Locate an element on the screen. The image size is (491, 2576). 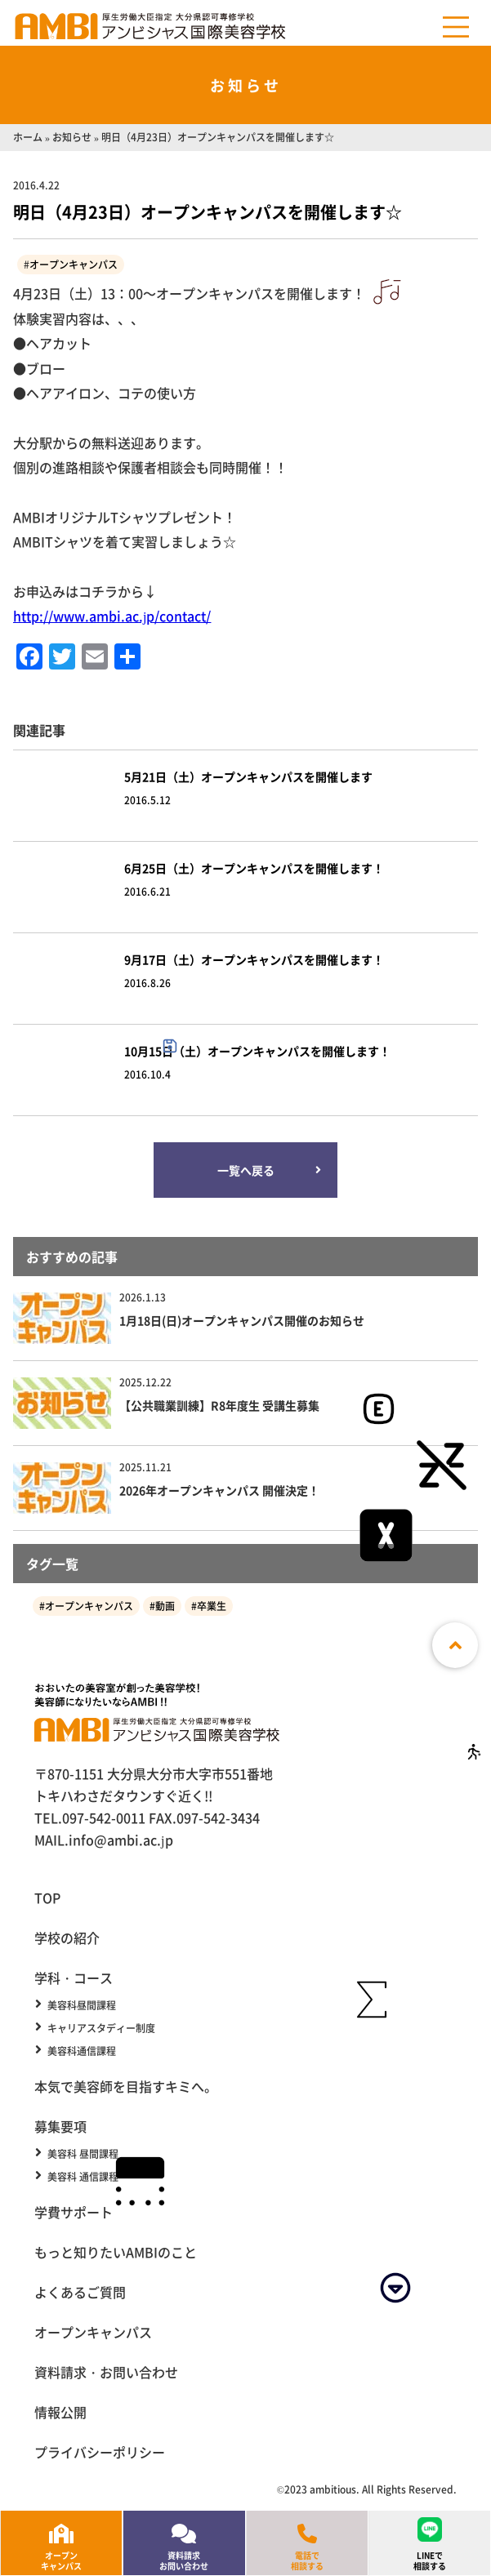
save current file or document is located at coordinates (170, 1046).